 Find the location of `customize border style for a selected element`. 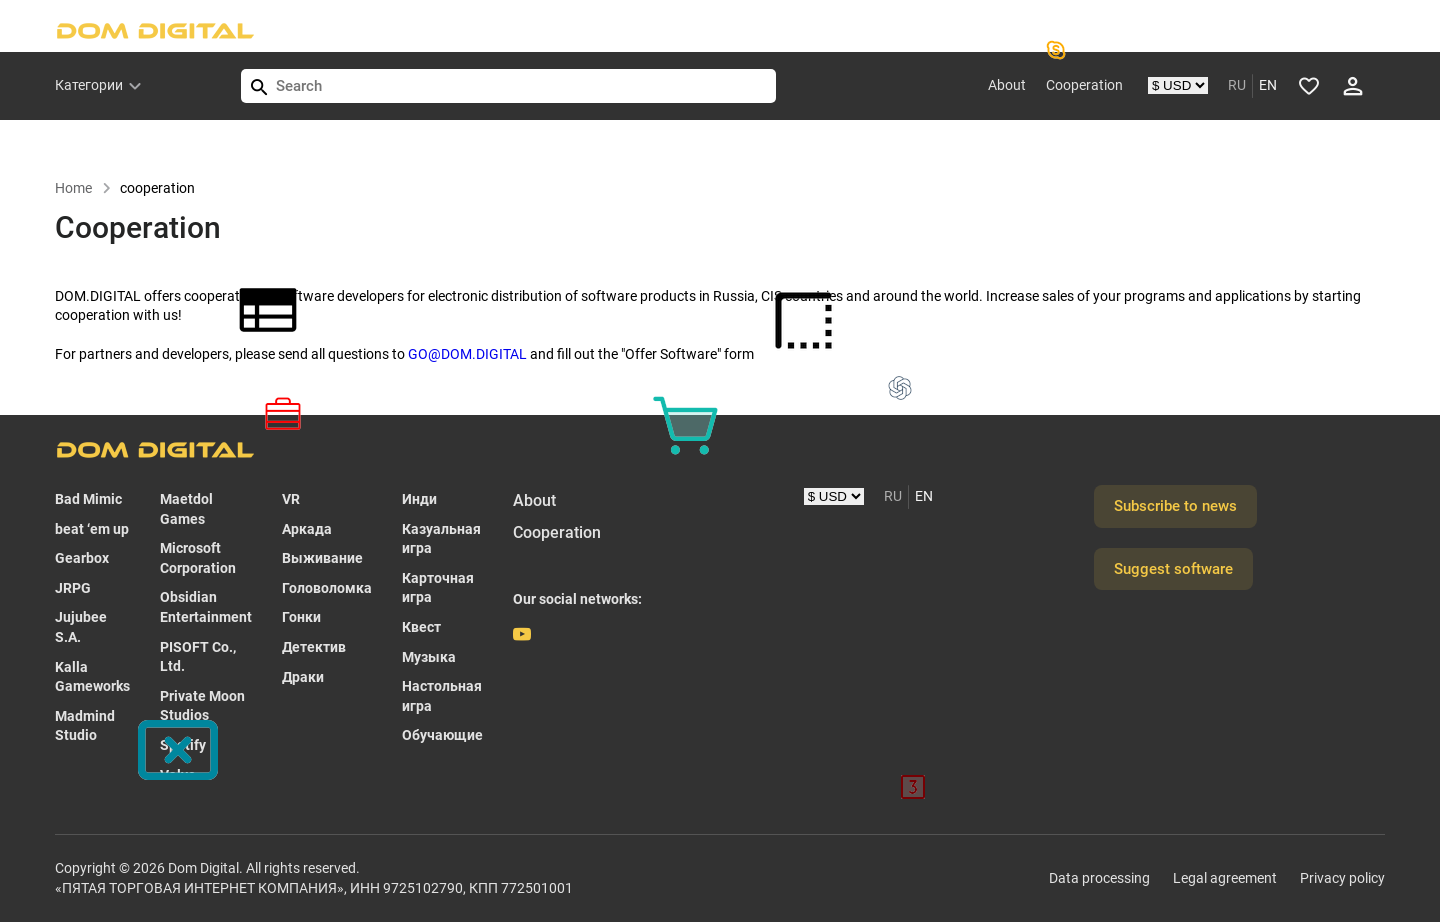

customize border style for a selected element is located at coordinates (803, 320).